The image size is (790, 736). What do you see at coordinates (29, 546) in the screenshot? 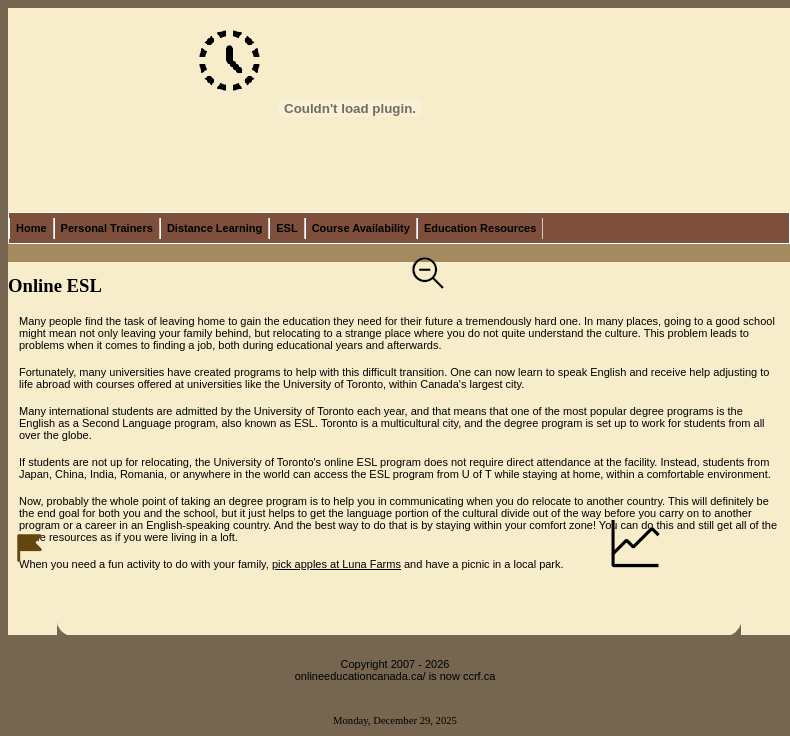
I see `flag or bookmark an item` at bounding box center [29, 546].